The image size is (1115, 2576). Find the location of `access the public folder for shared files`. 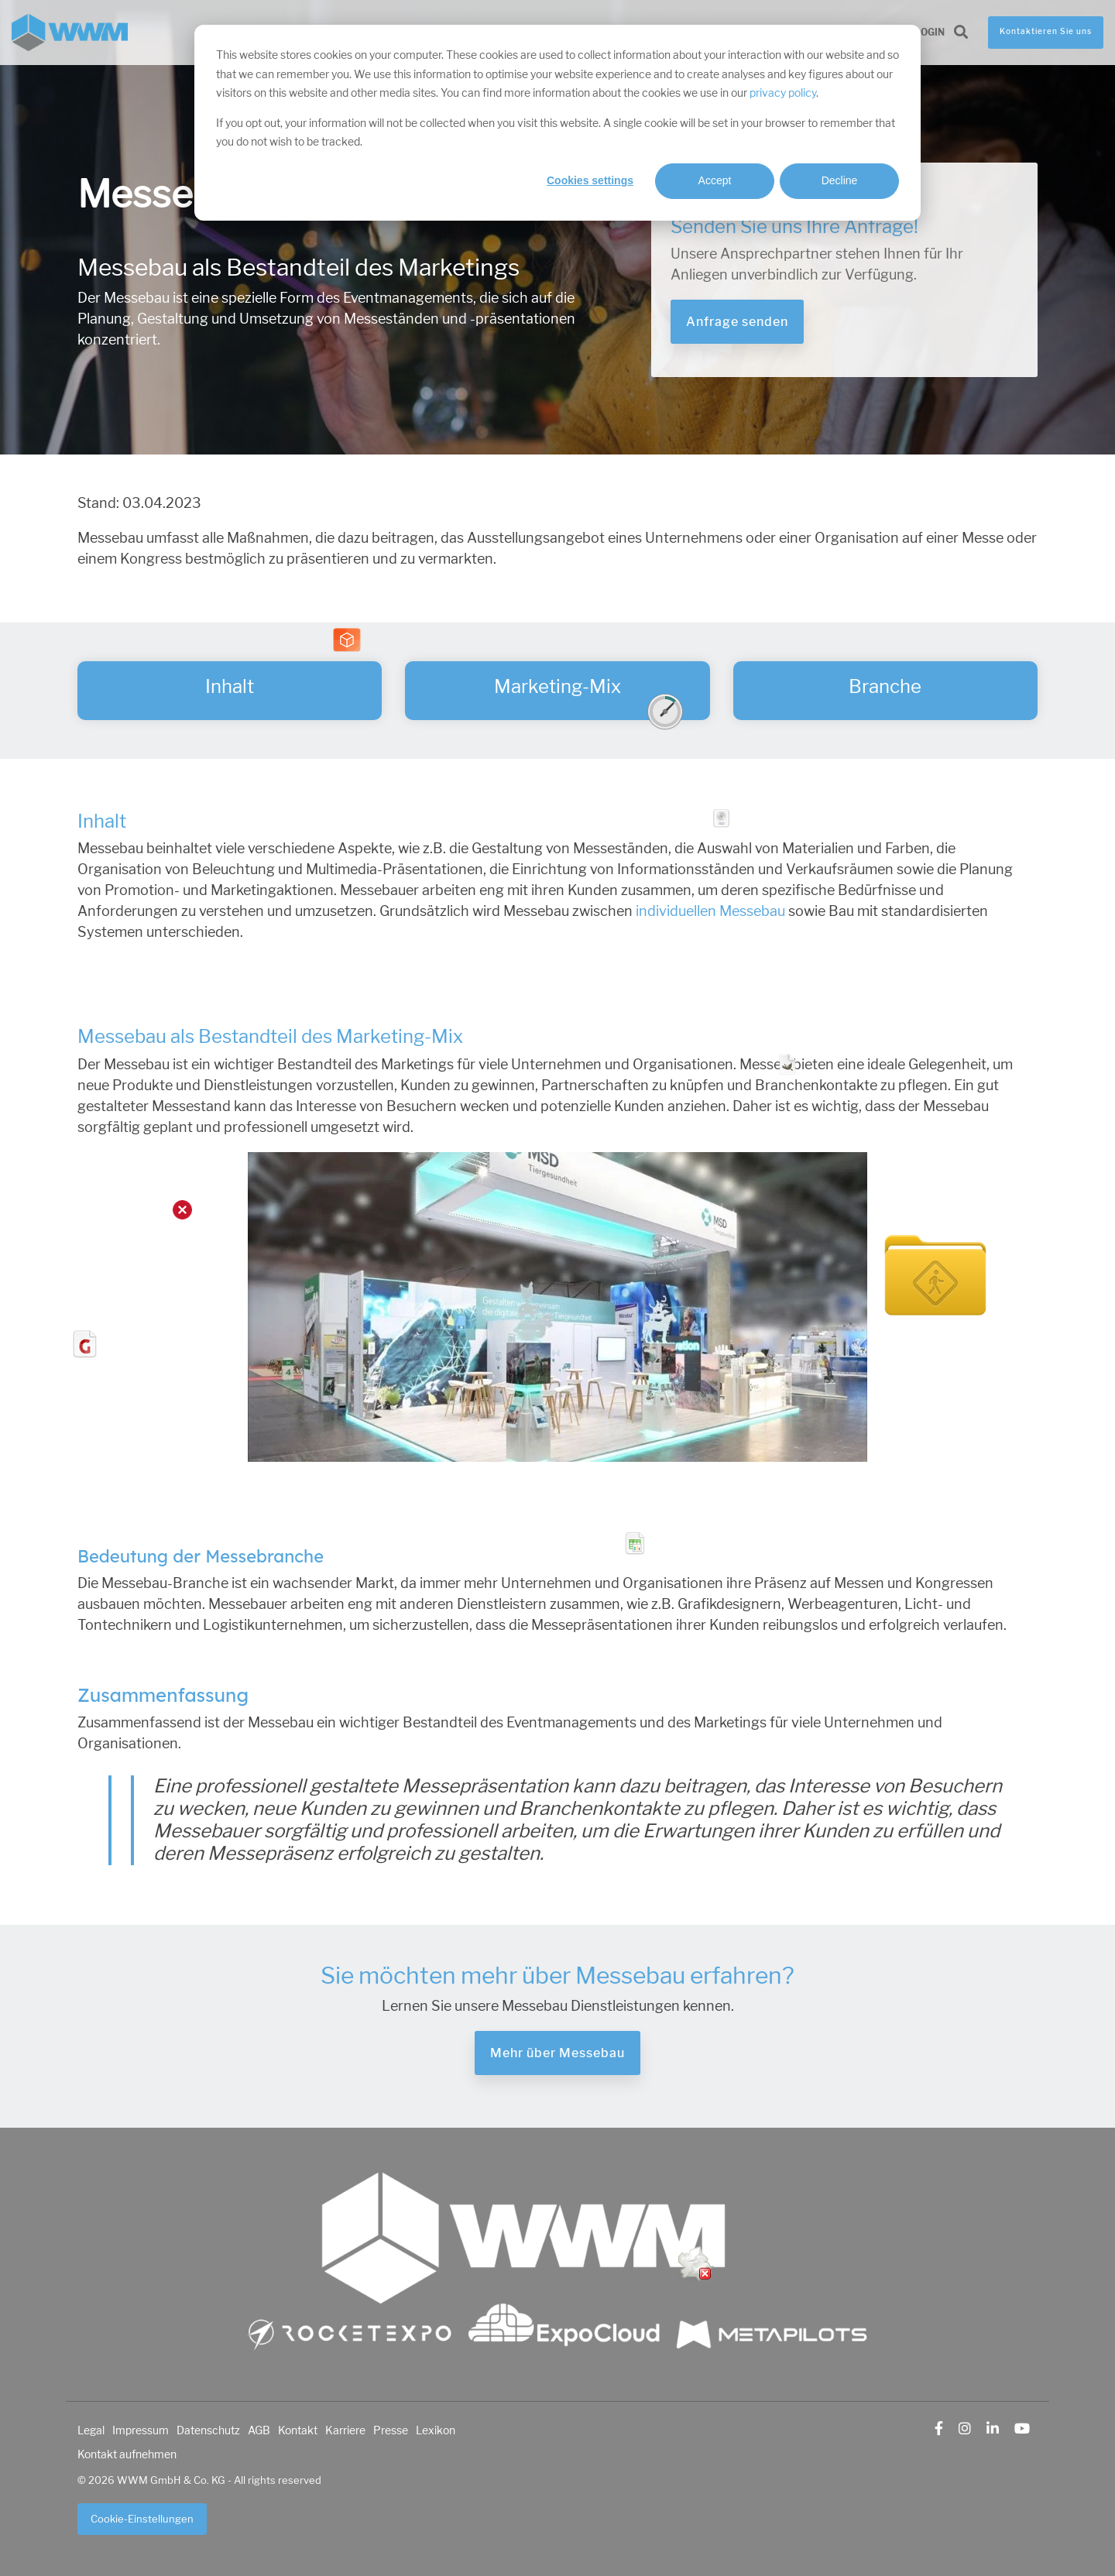

access the public folder for shared files is located at coordinates (935, 1275).